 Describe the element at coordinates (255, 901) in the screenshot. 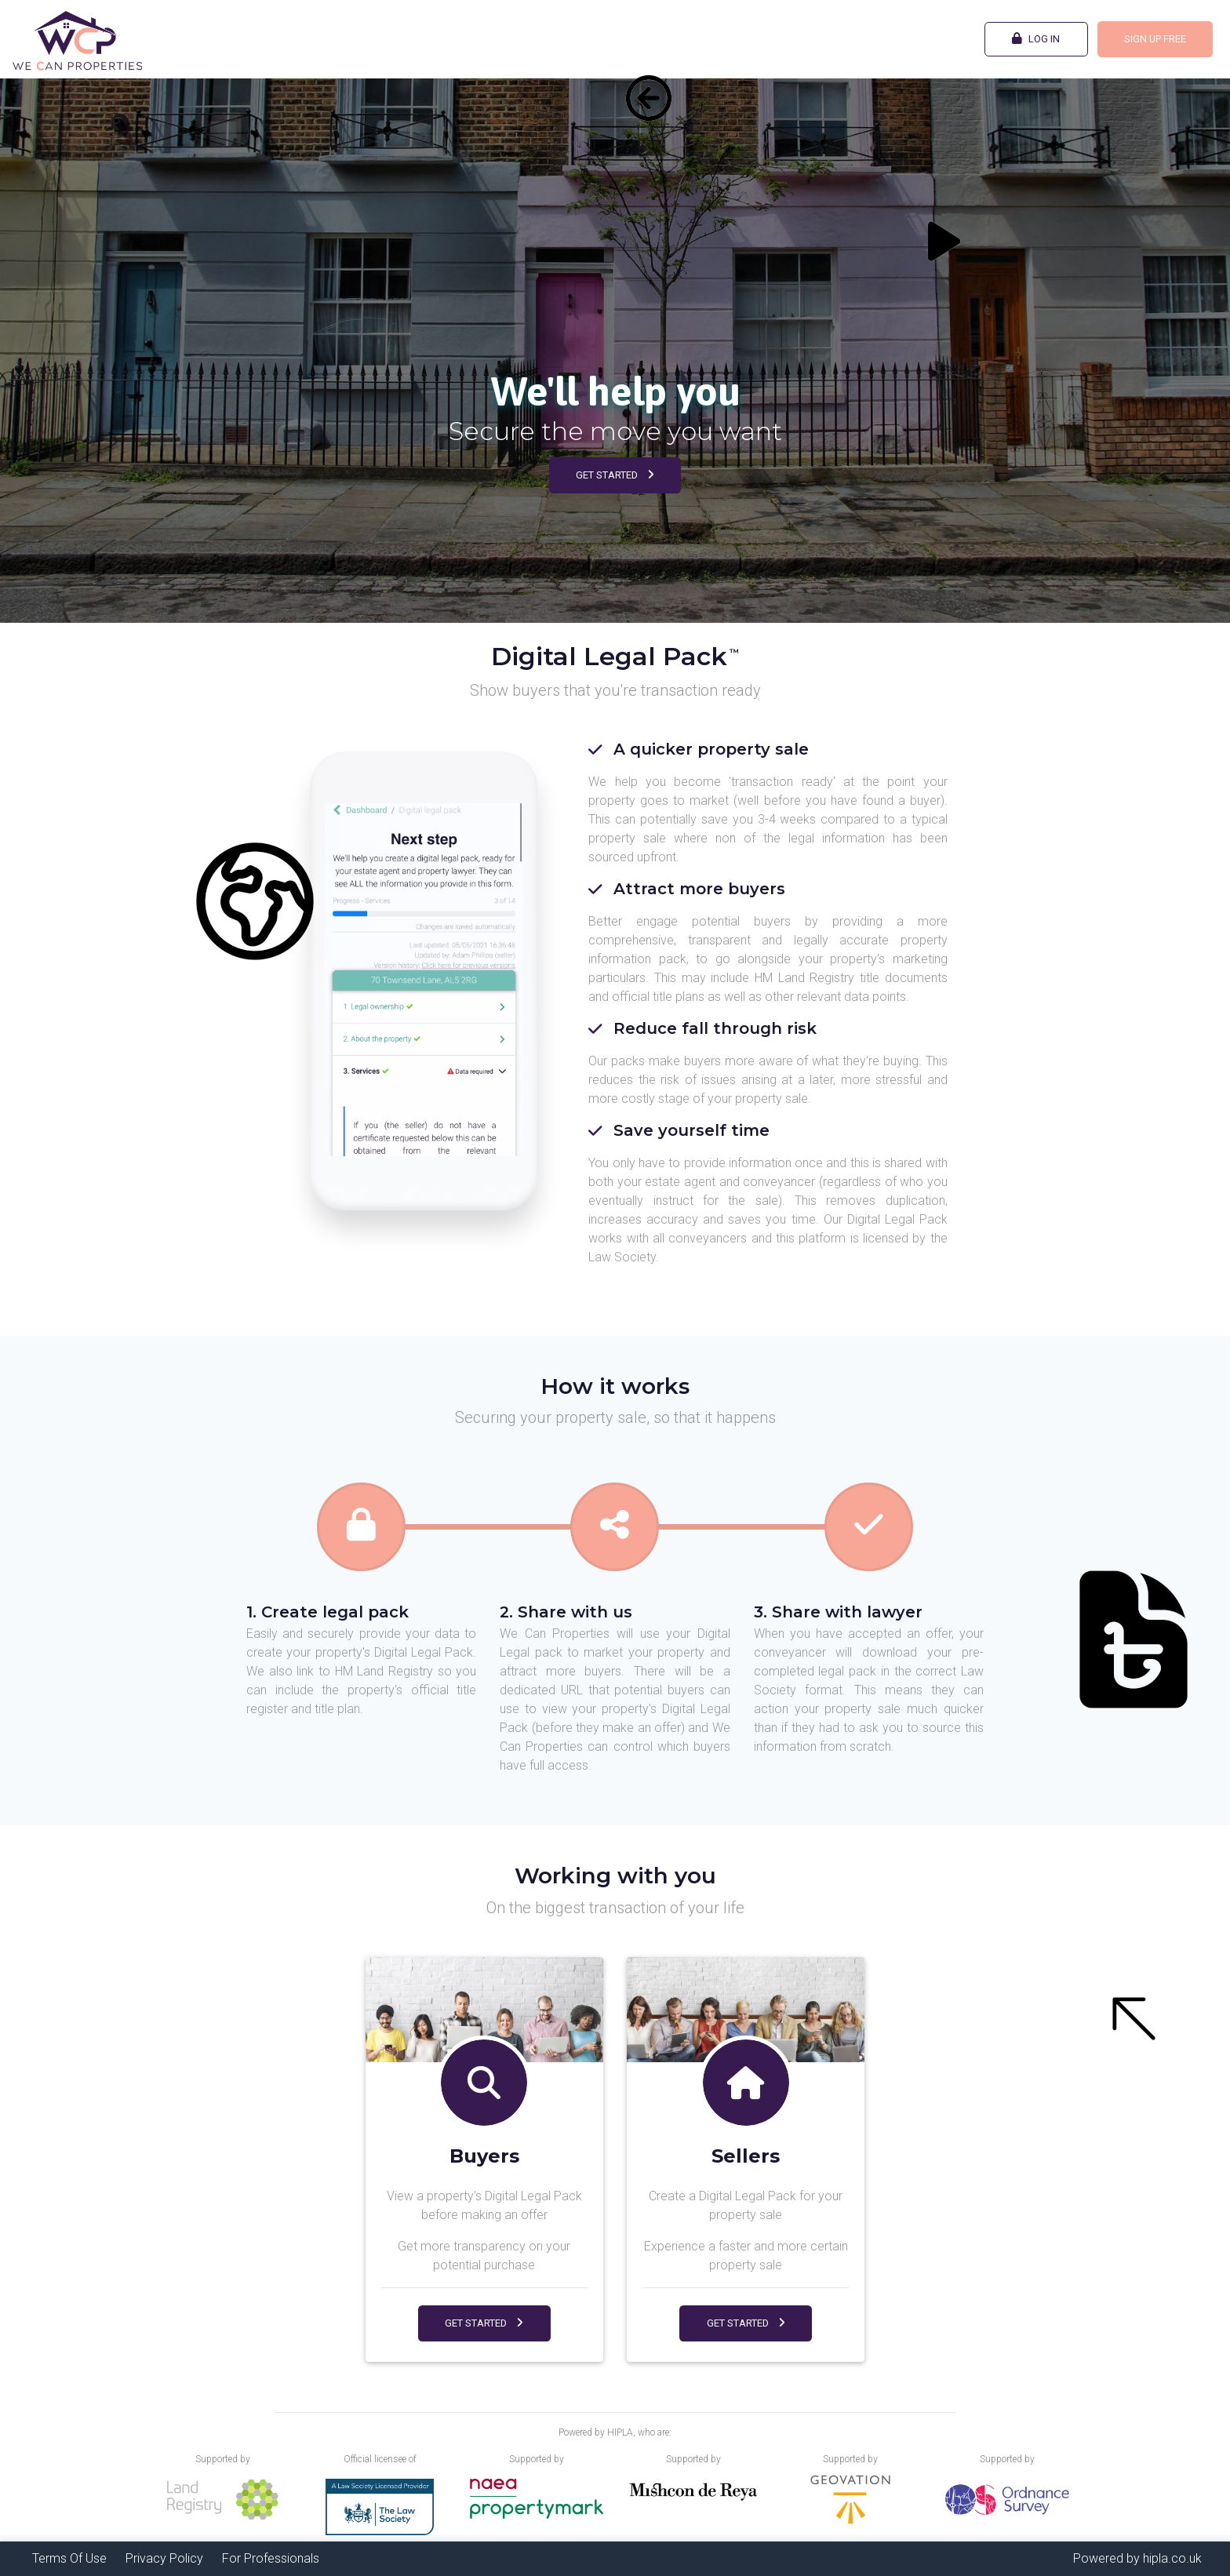

I see `switch to international or regional settings` at that location.